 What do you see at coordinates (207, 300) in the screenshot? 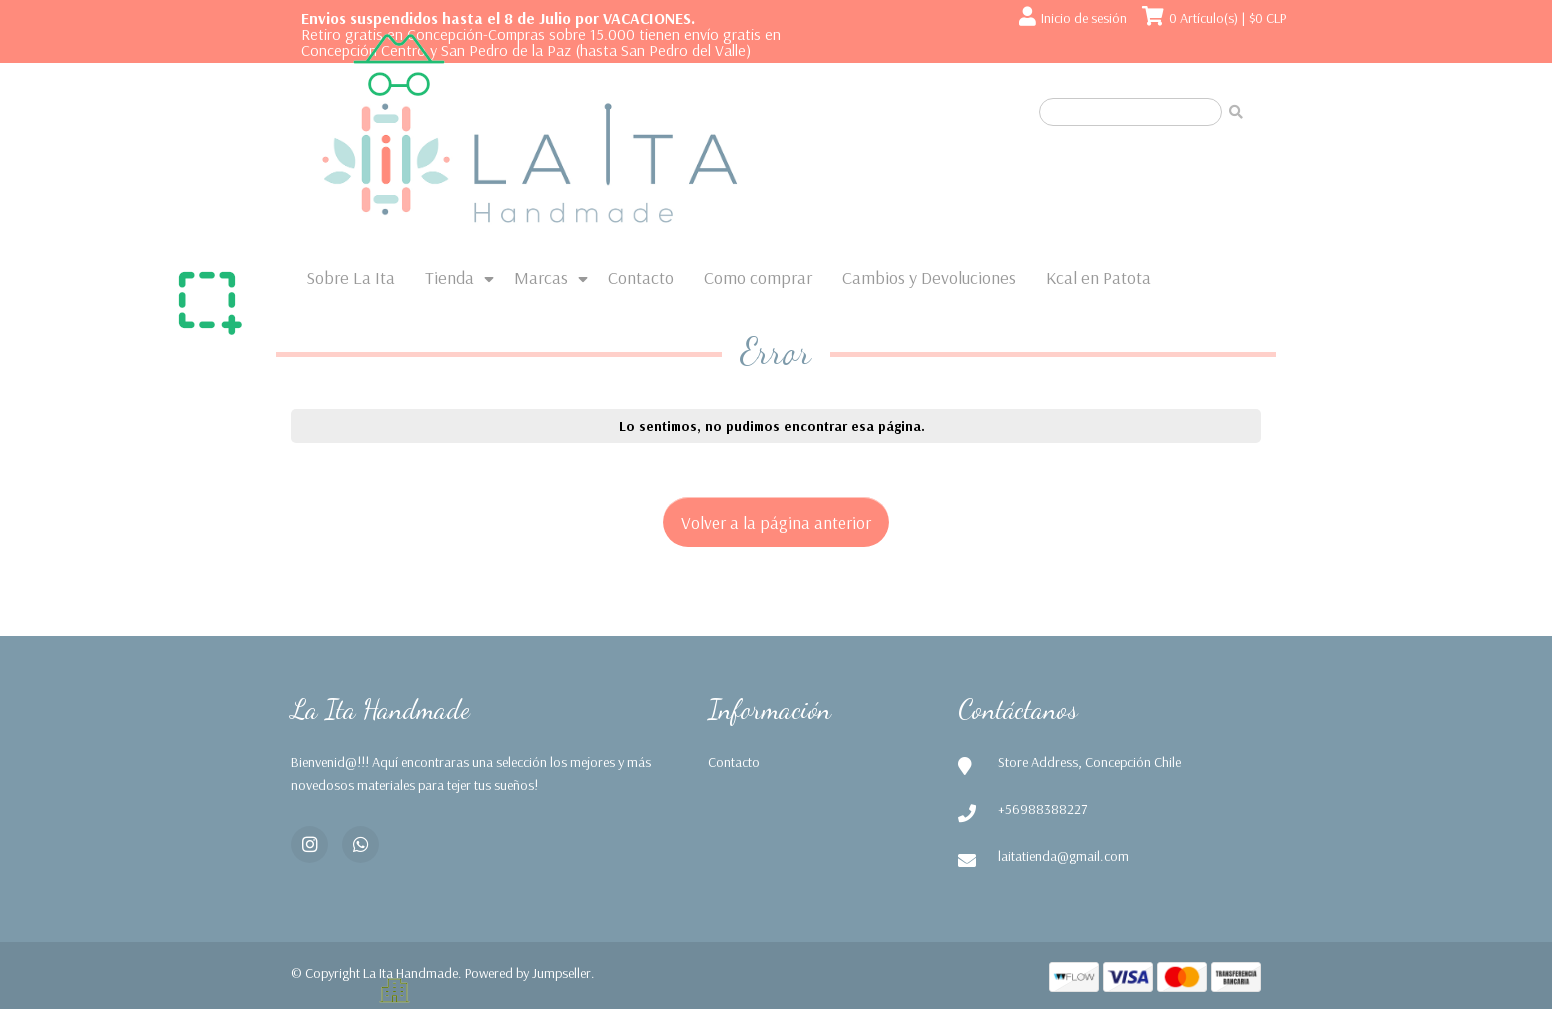
I see `add to current selection` at bounding box center [207, 300].